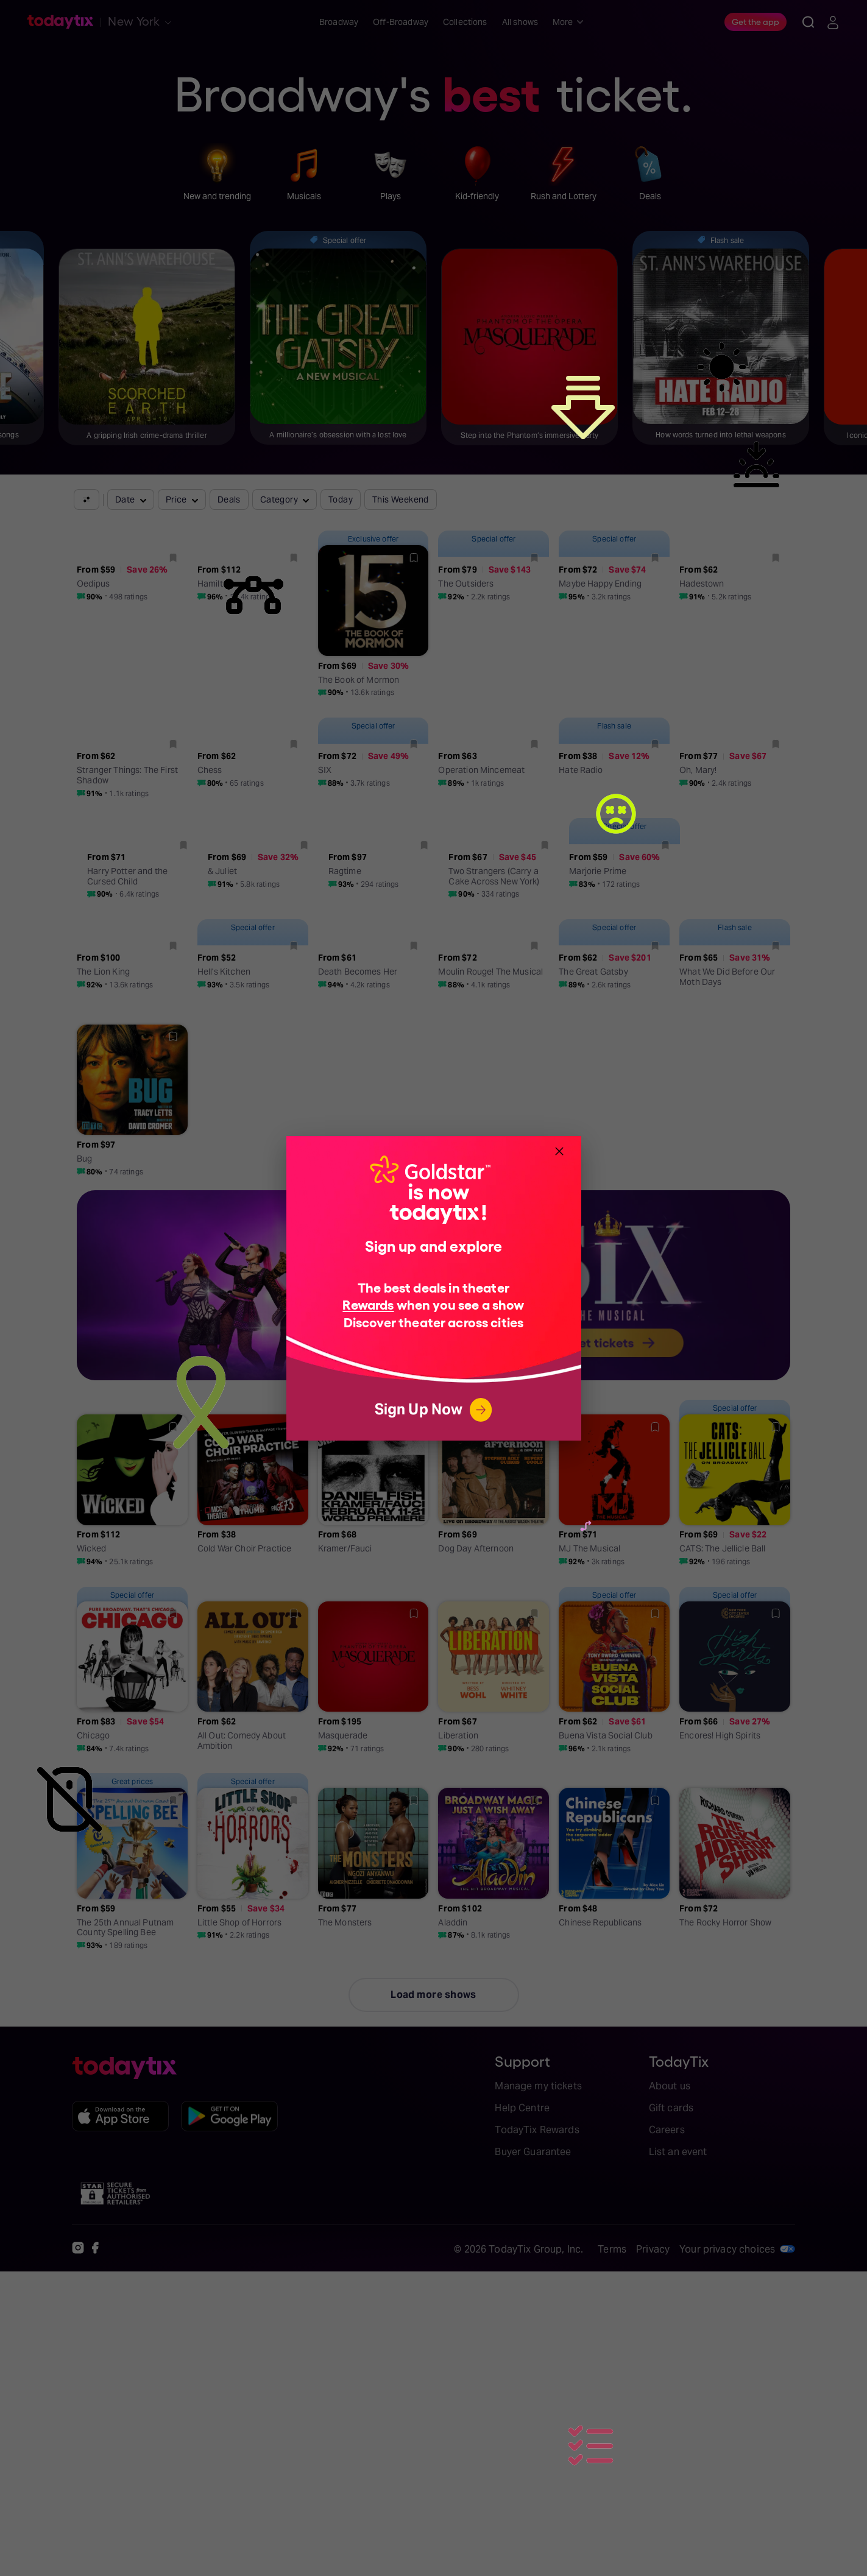  I want to click on indicates an error or system failure, so click(616, 814).